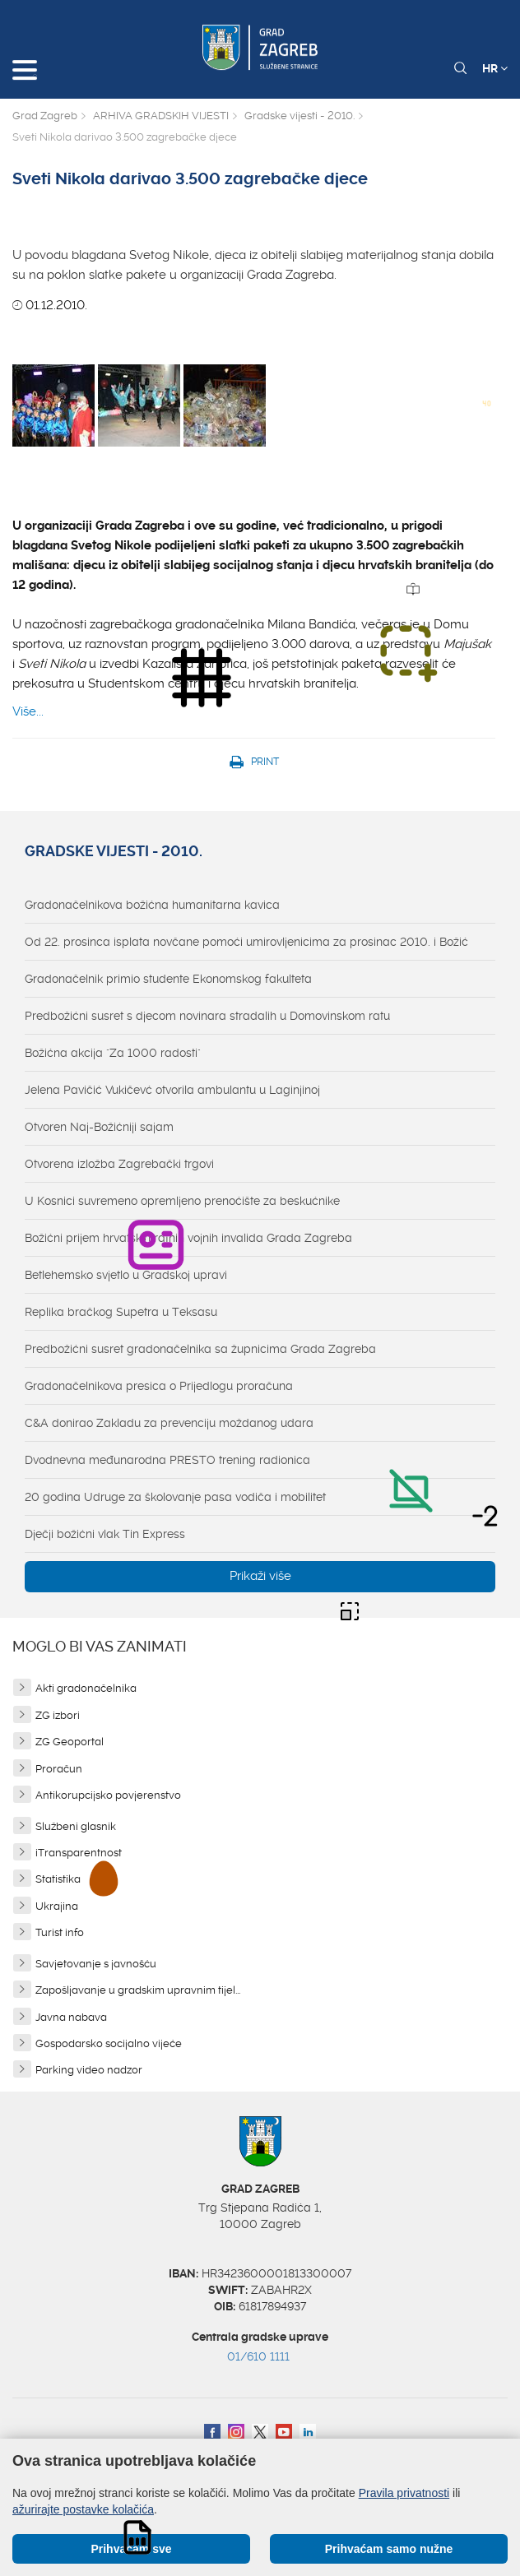  What do you see at coordinates (137, 2537) in the screenshot?
I see `view barcode document` at bounding box center [137, 2537].